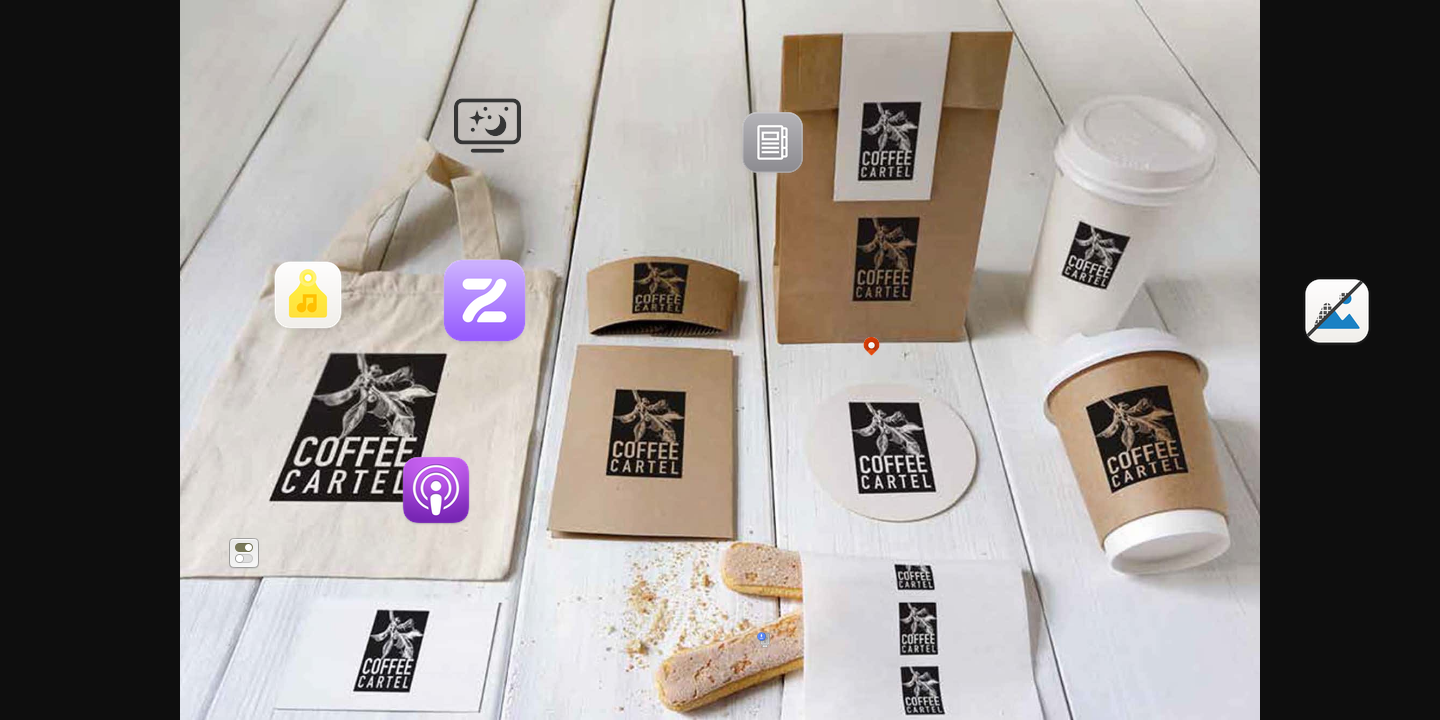  I want to click on create a bootable USB drive, so click(765, 640).